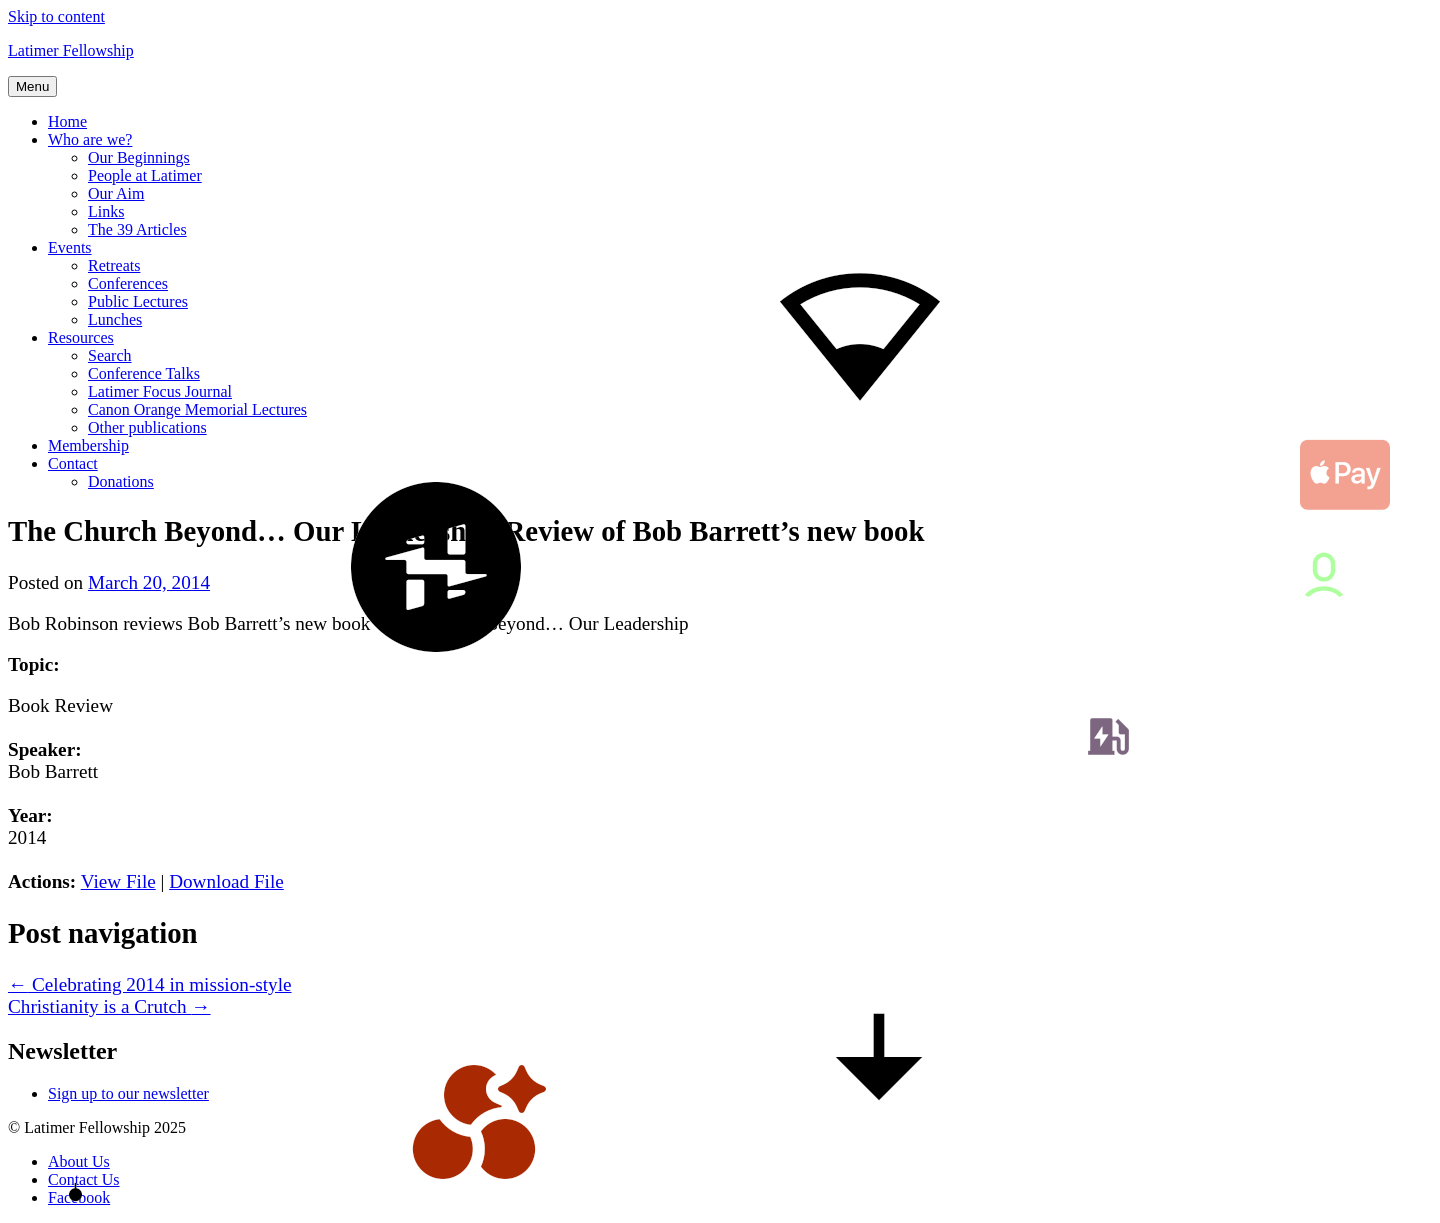 Image resolution: width=1440 pixels, height=1223 pixels. I want to click on view user profile, so click(1324, 575).